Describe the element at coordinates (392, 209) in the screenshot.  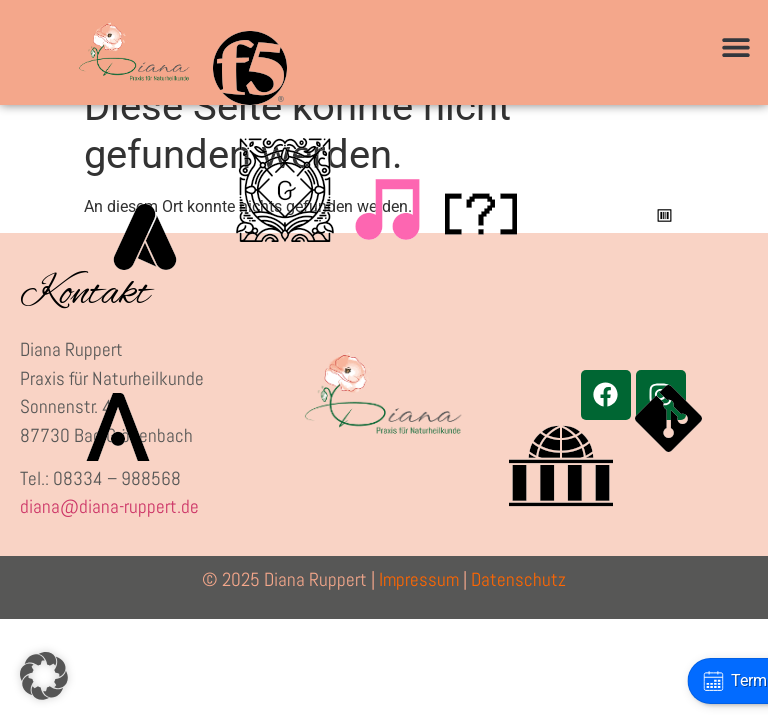
I see `open music player or library` at that location.